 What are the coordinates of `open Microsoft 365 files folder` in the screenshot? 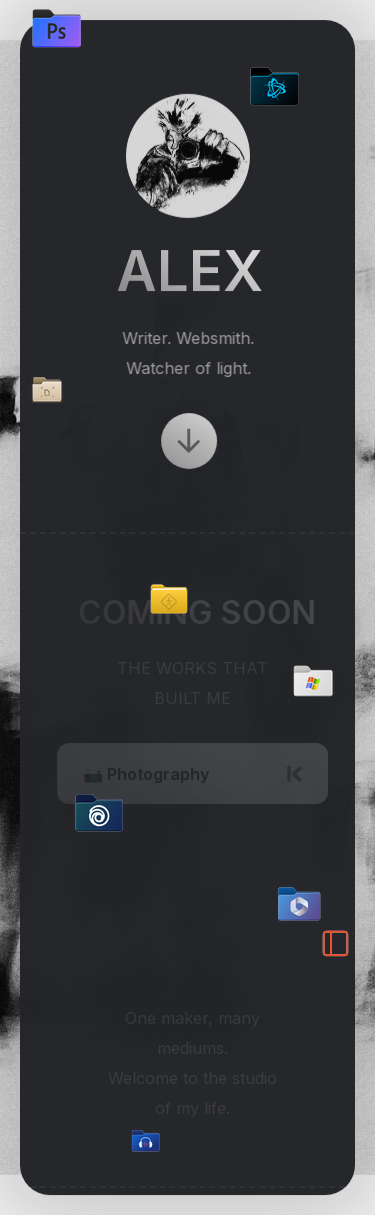 It's located at (299, 905).